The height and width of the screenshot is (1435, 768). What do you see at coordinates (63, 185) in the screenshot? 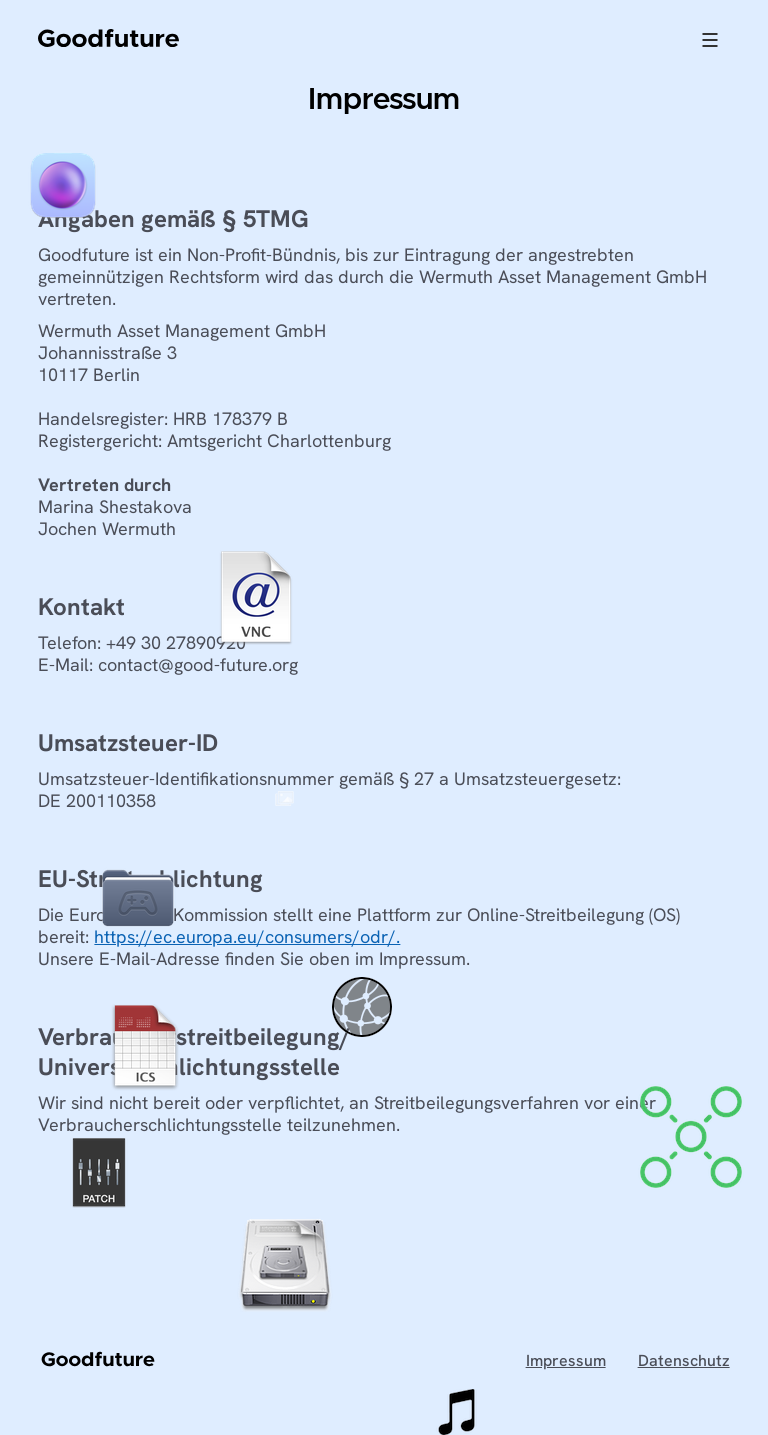
I see `open OrbStack container management app` at bounding box center [63, 185].